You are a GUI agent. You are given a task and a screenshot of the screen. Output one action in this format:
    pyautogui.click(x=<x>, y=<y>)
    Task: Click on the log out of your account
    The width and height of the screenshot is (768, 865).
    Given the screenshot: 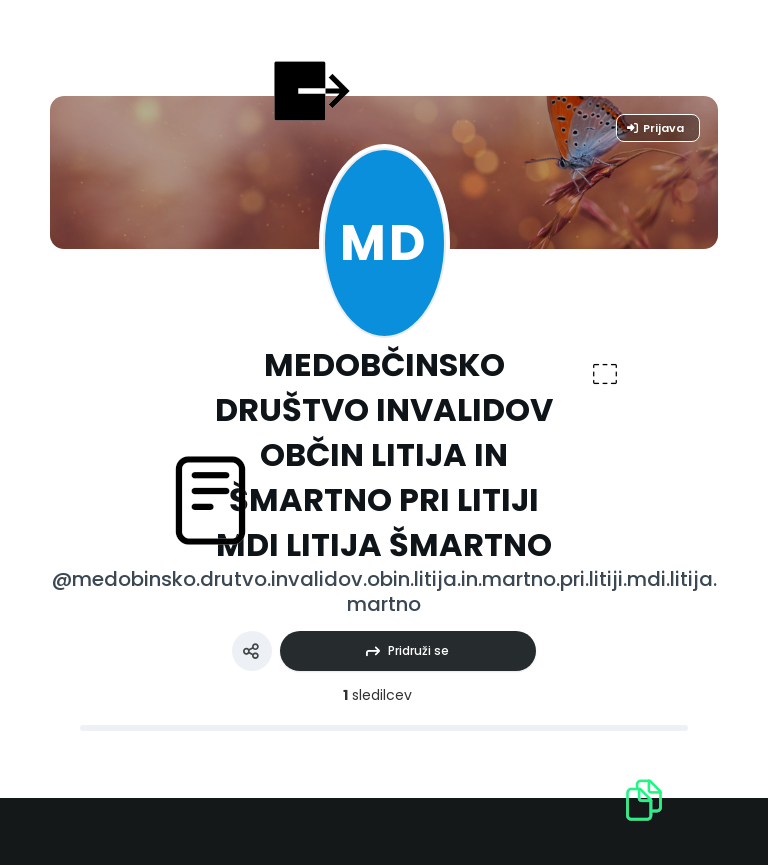 What is the action you would take?
    pyautogui.click(x=312, y=91)
    